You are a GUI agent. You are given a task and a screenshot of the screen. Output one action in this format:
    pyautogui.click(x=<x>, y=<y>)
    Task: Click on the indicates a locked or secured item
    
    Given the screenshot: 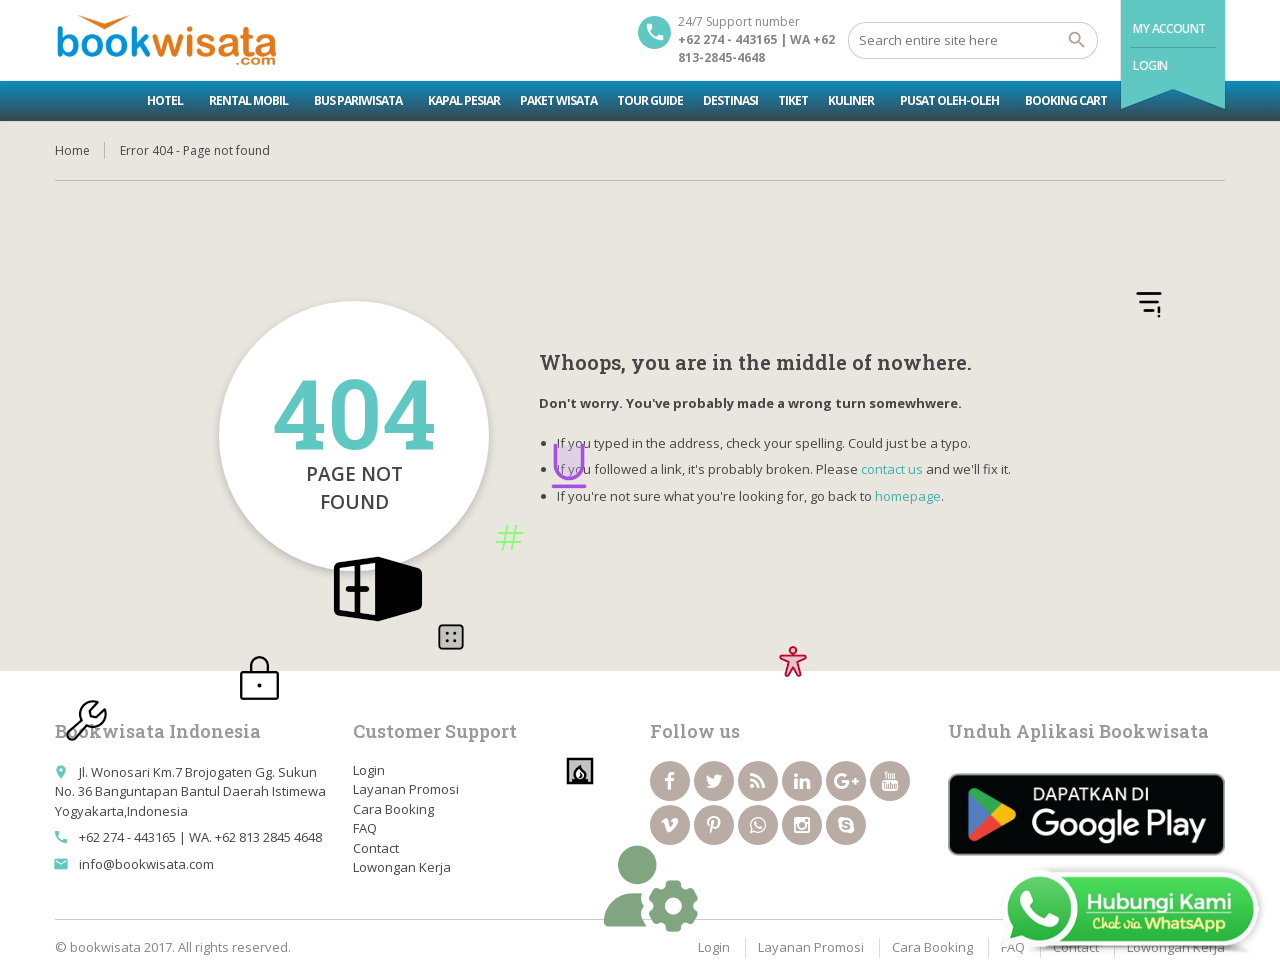 What is the action you would take?
    pyautogui.click(x=259, y=680)
    